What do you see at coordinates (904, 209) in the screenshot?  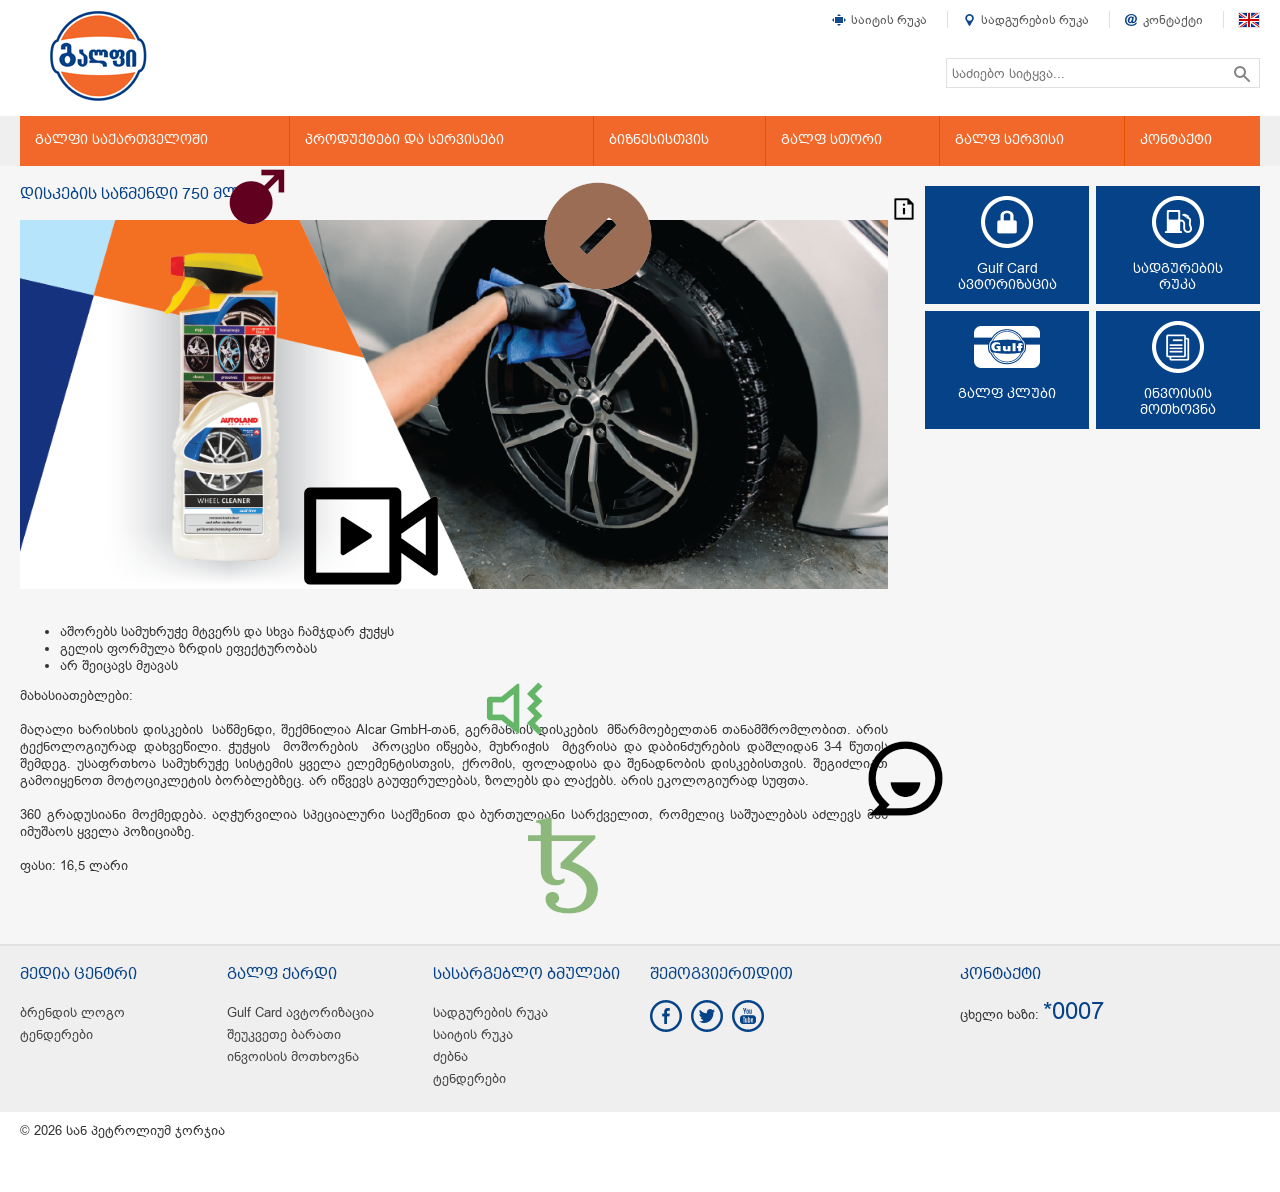 I see `view file details or properties` at bounding box center [904, 209].